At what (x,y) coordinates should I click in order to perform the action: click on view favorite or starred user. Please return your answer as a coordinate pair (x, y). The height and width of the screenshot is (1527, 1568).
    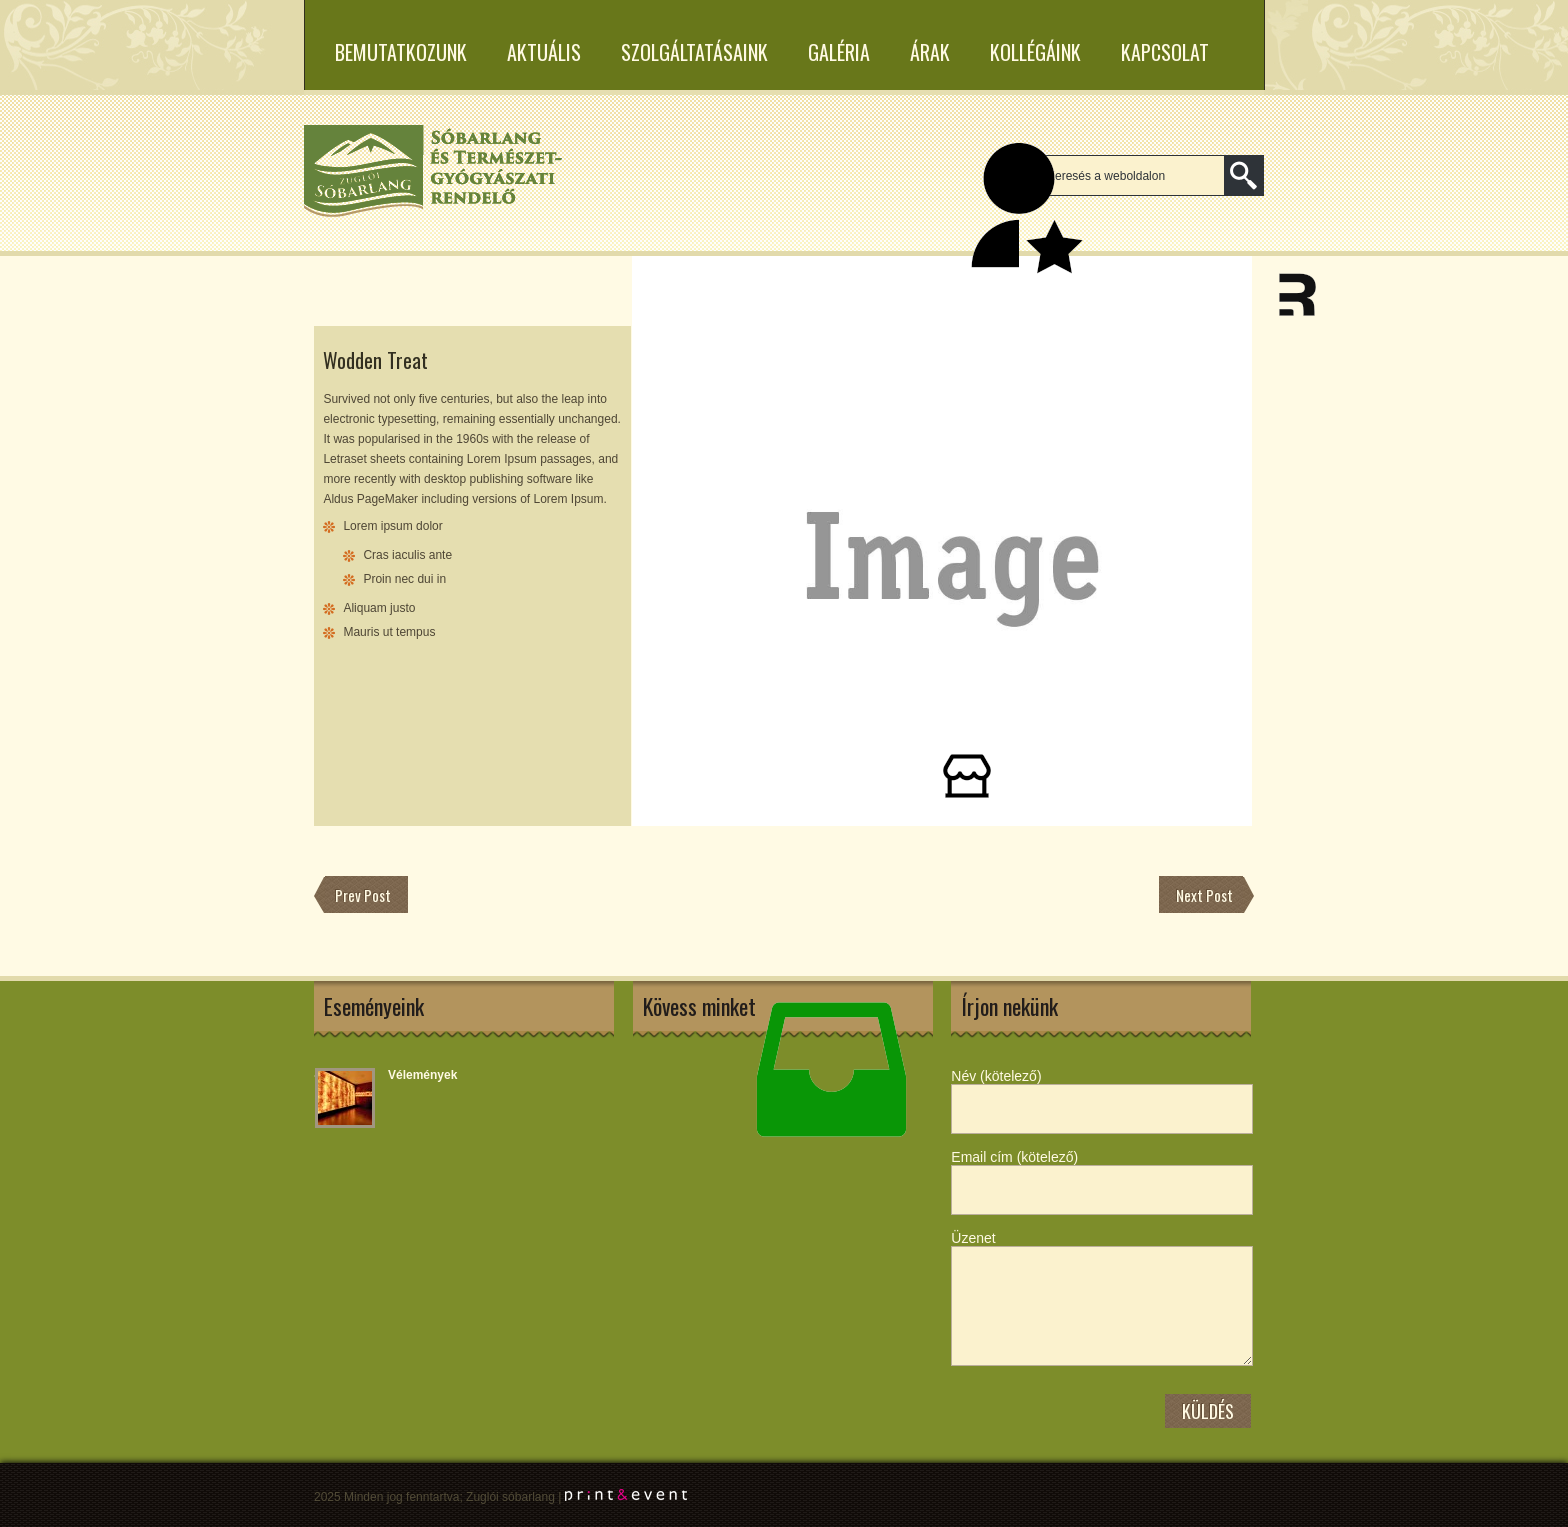
    Looking at the image, I should click on (1019, 208).